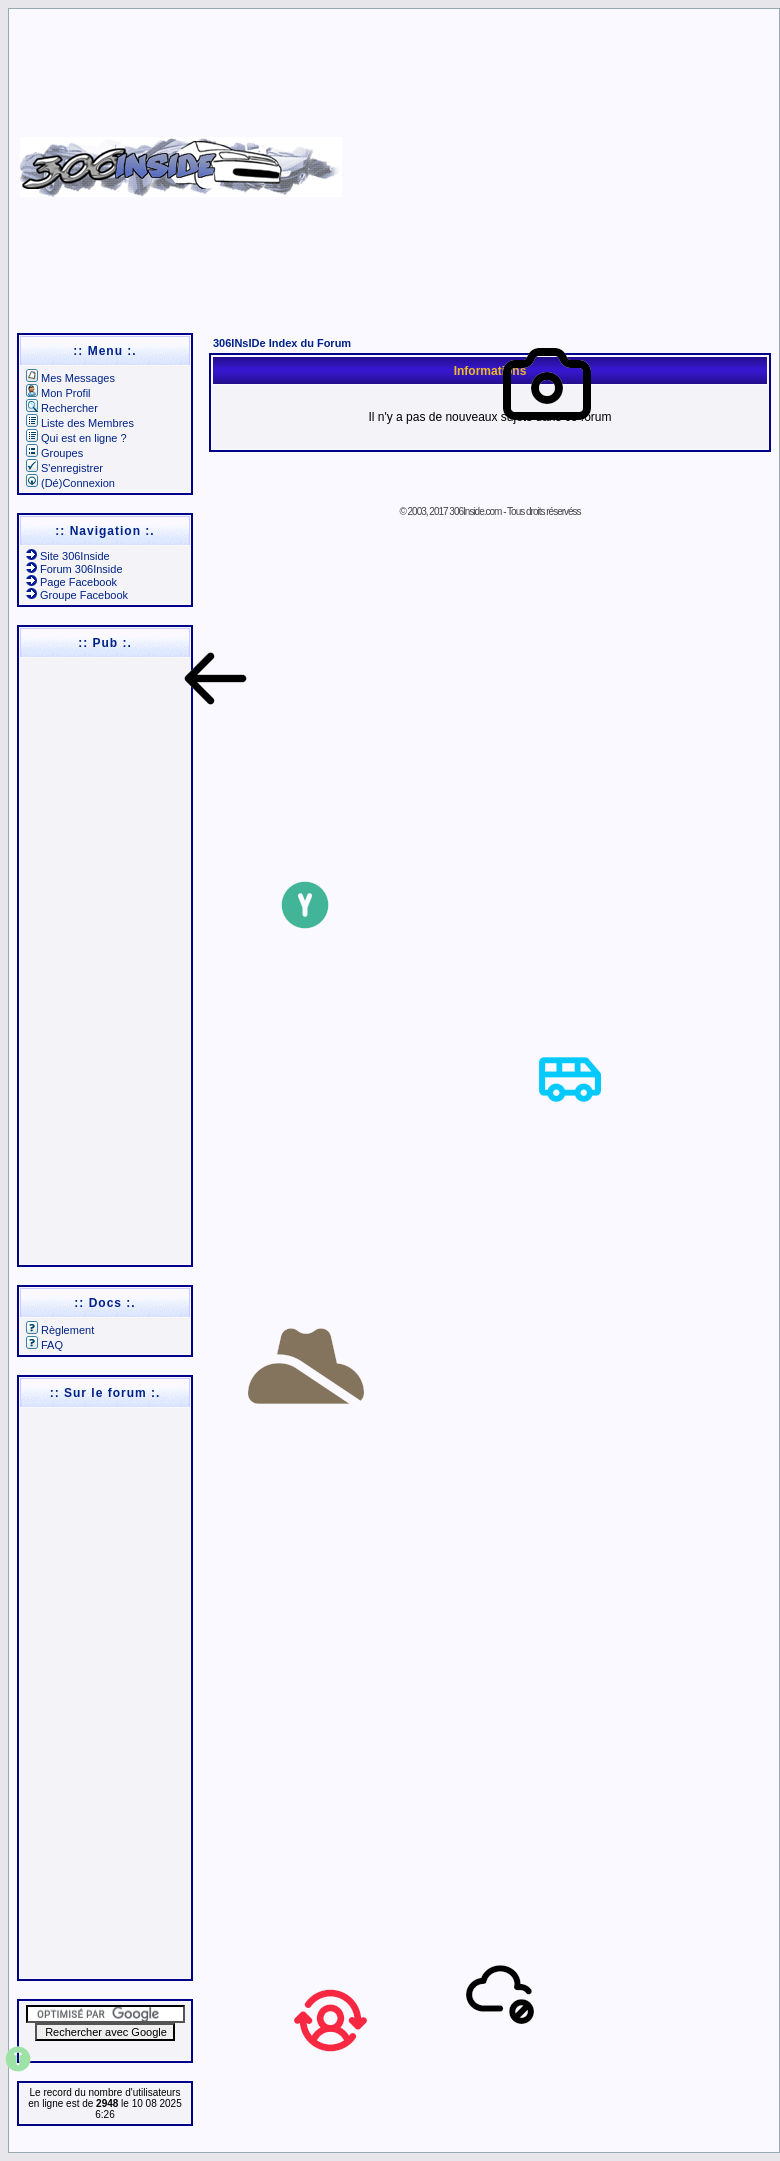  I want to click on track delivery or shipping status, so click(568, 1078).